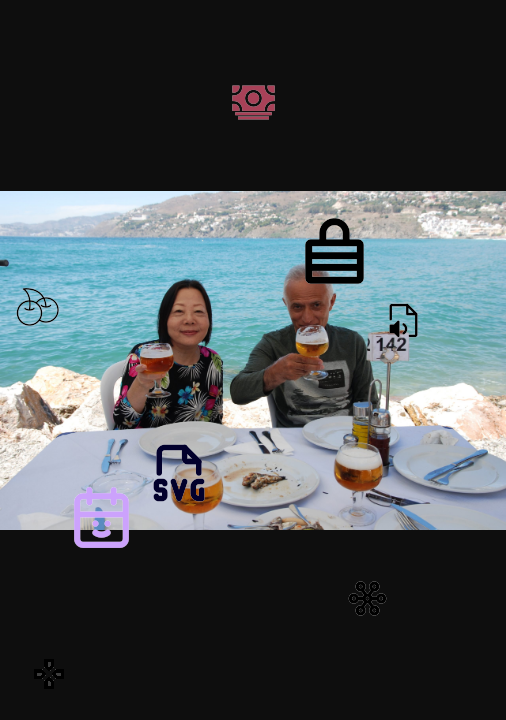 The image size is (506, 720). Describe the element at coordinates (37, 307) in the screenshot. I see `indicates fruit or produce category` at that location.